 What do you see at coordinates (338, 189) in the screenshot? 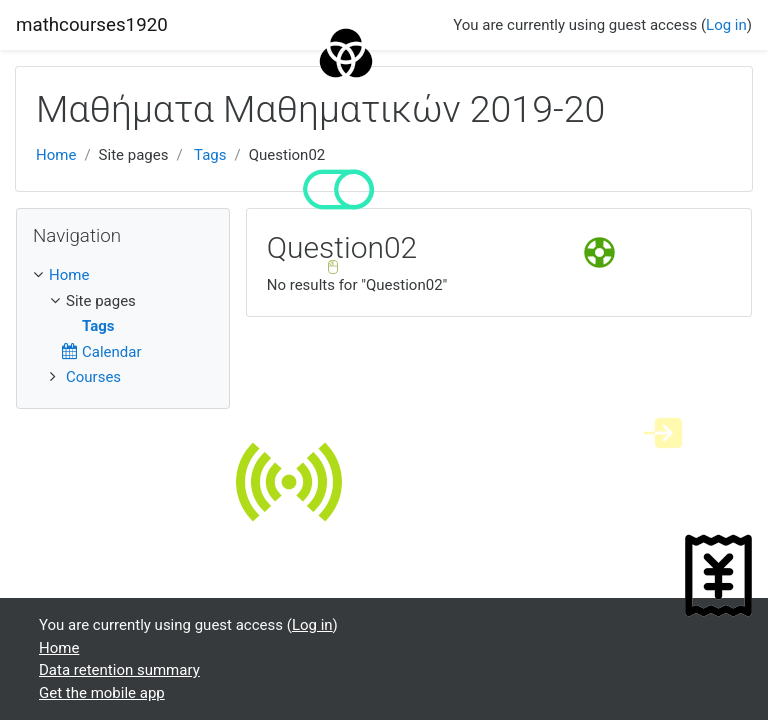
I see `toggle a setting on or off` at bounding box center [338, 189].